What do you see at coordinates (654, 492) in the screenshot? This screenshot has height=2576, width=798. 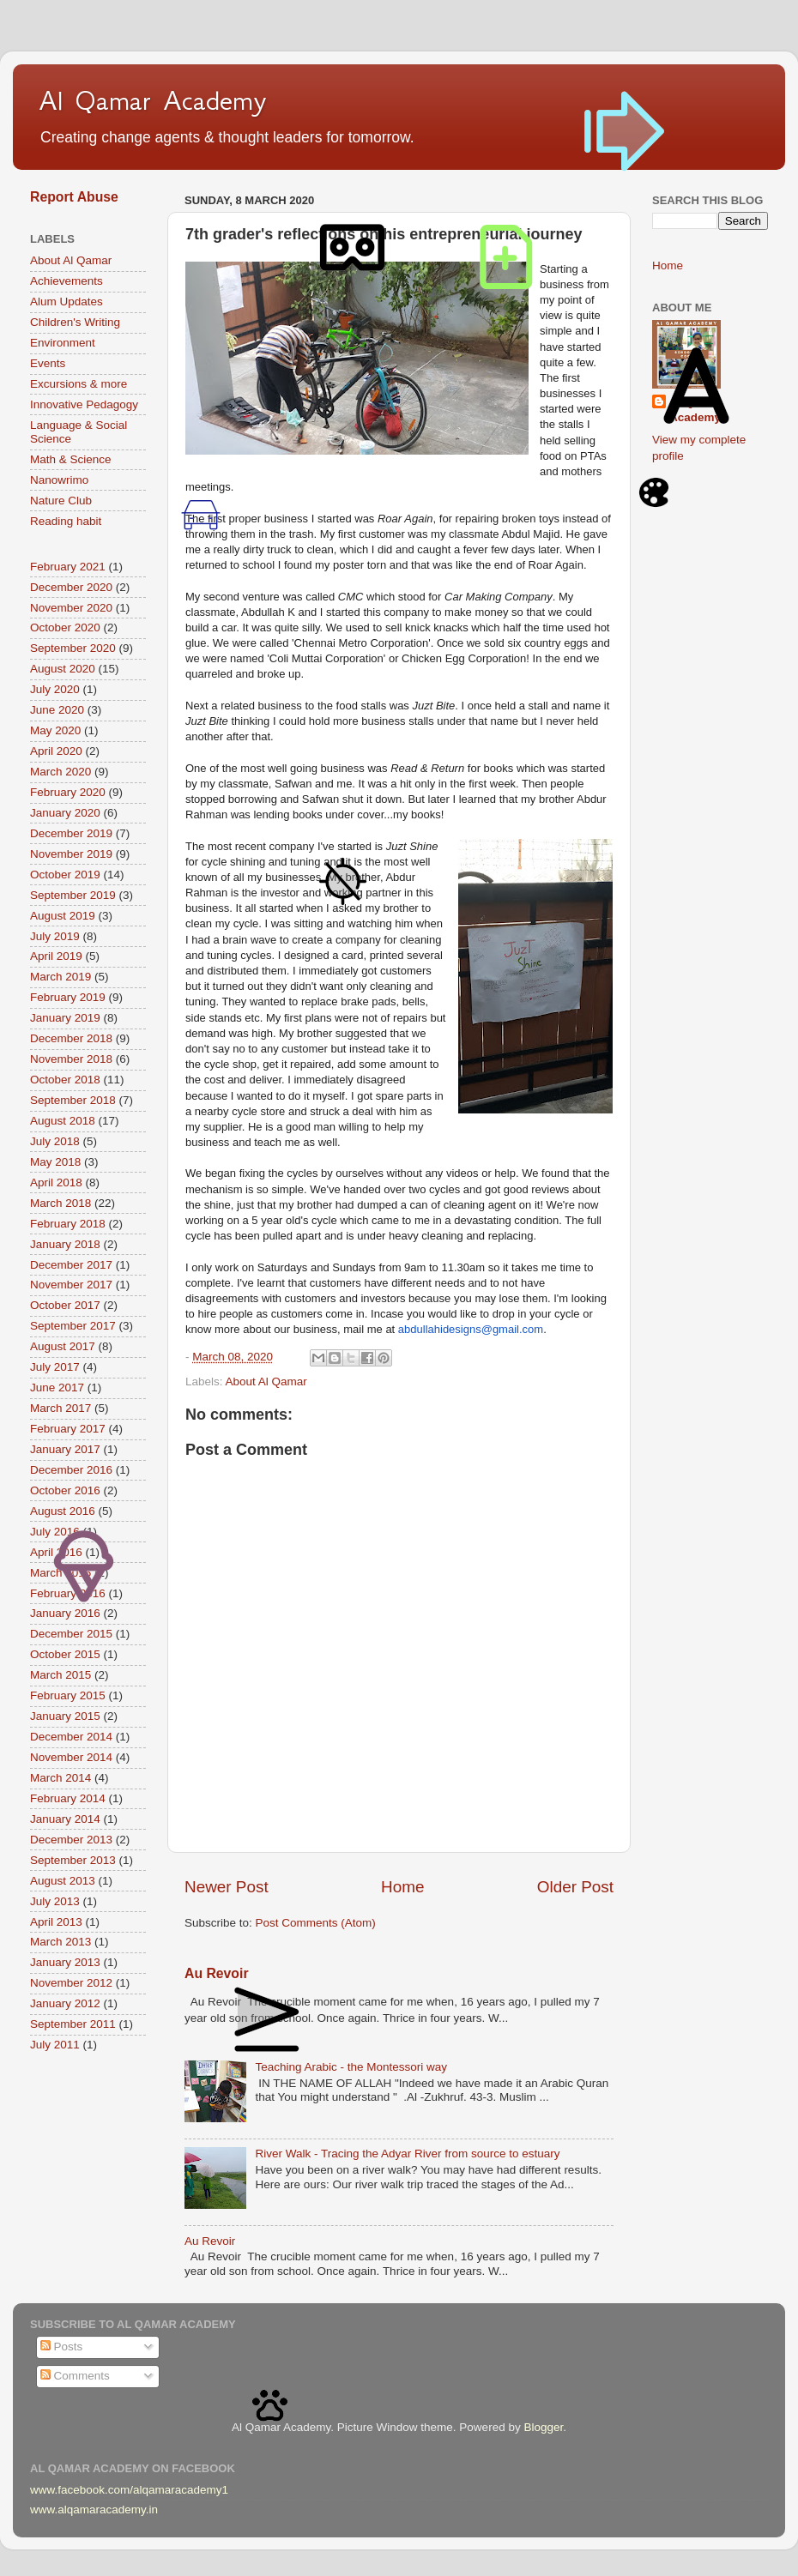 I see `open color picker or theme settings` at bounding box center [654, 492].